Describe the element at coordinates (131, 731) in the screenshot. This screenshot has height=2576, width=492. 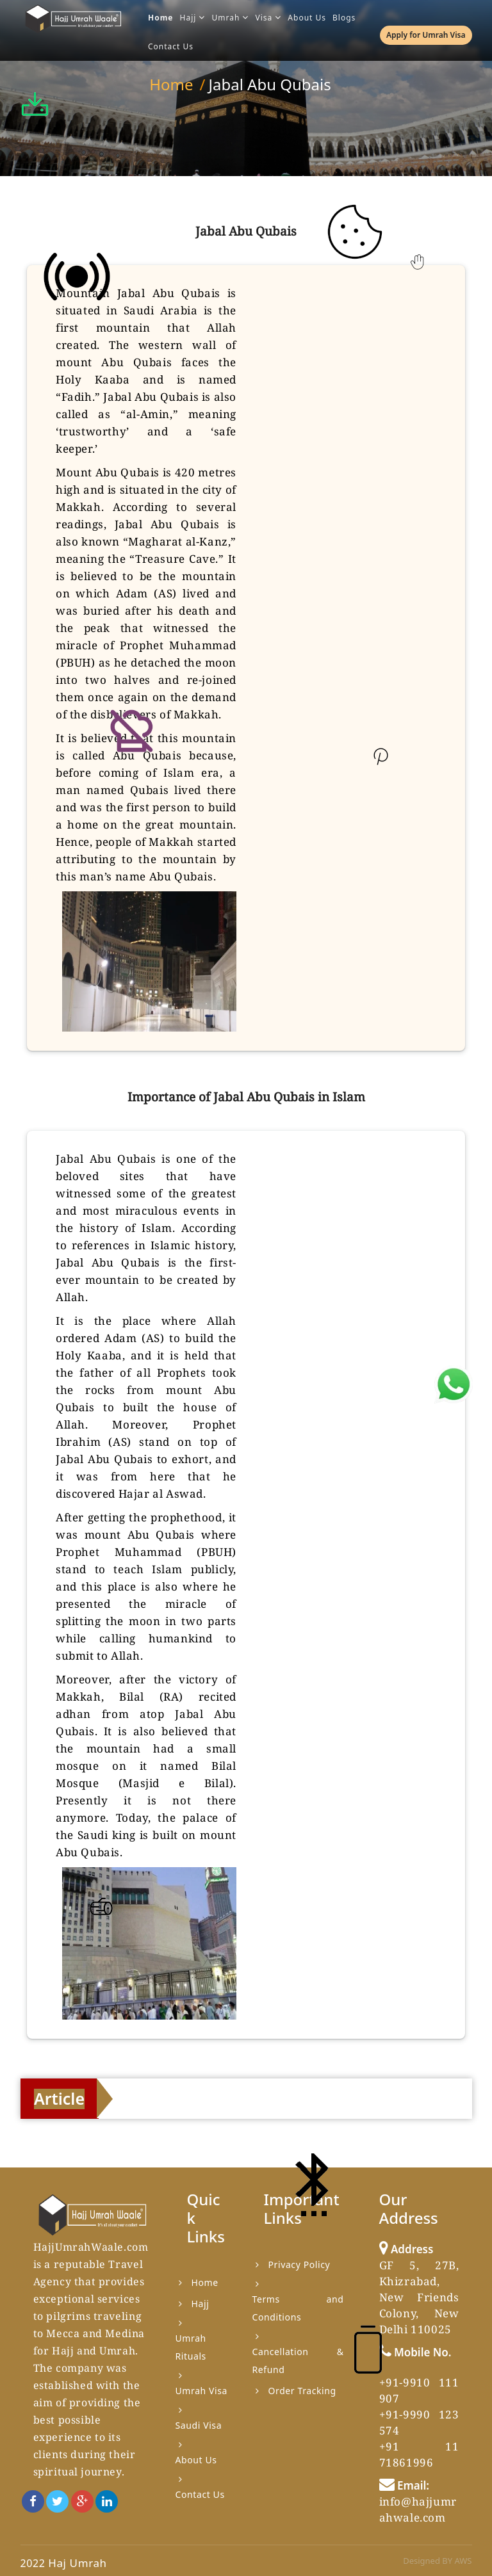
I see `disable cooking or recipe mode` at that location.